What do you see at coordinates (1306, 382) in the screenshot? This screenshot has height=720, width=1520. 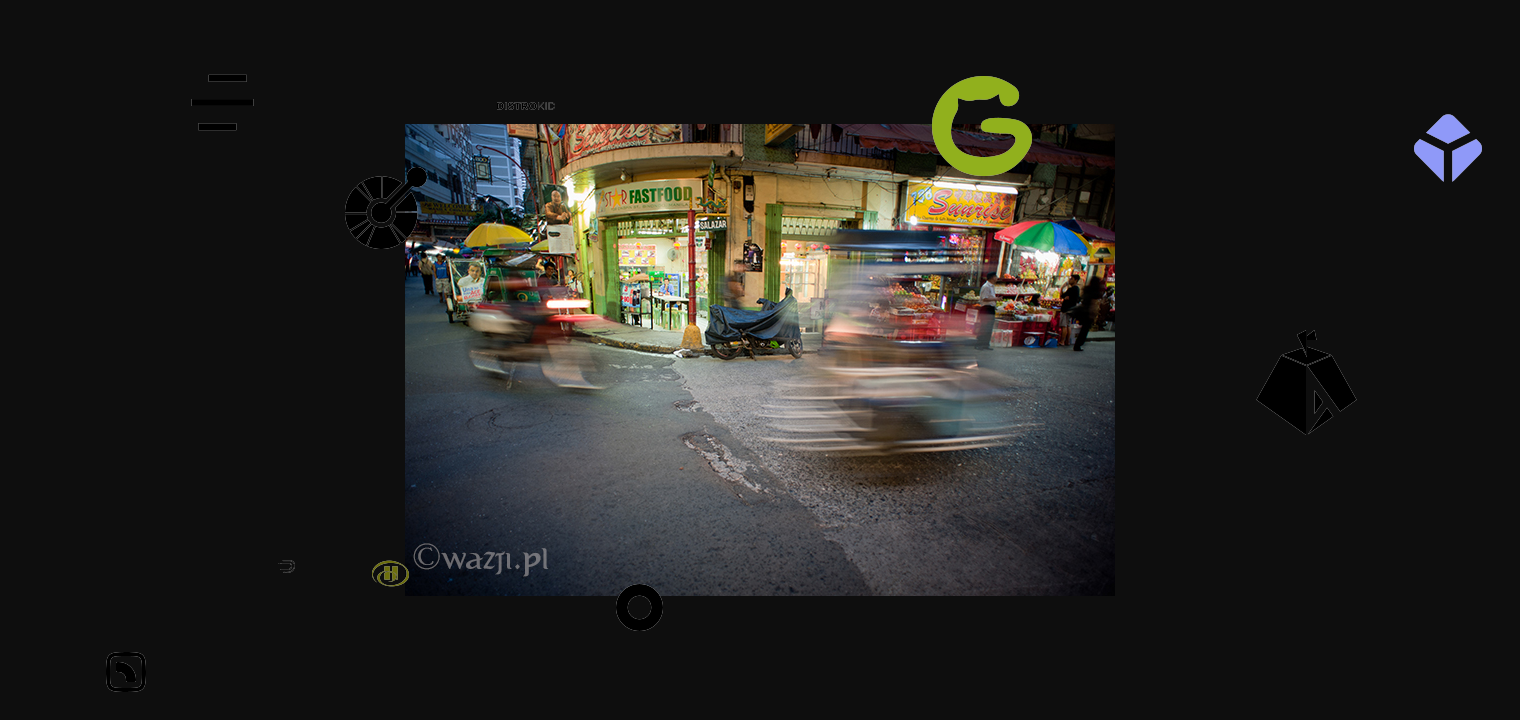 I see `asahi linux project logo` at bounding box center [1306, 382].